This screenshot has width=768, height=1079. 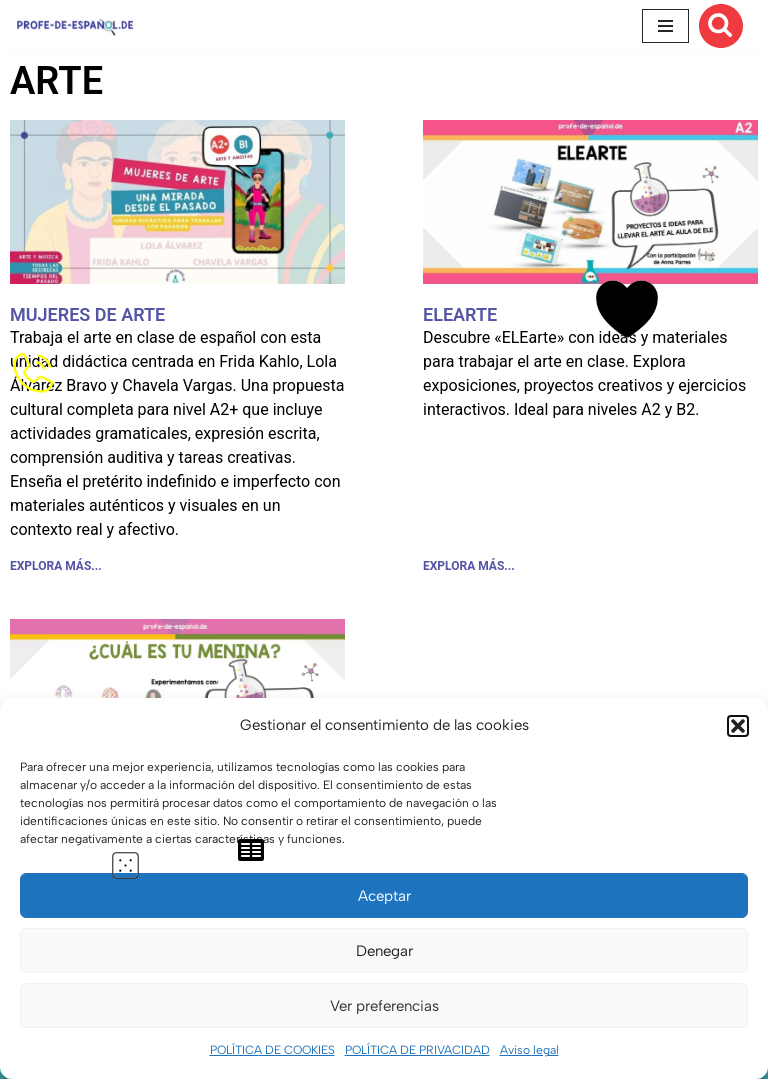 I want to click on randomize or shuffle content, so click(x=125, y=865).